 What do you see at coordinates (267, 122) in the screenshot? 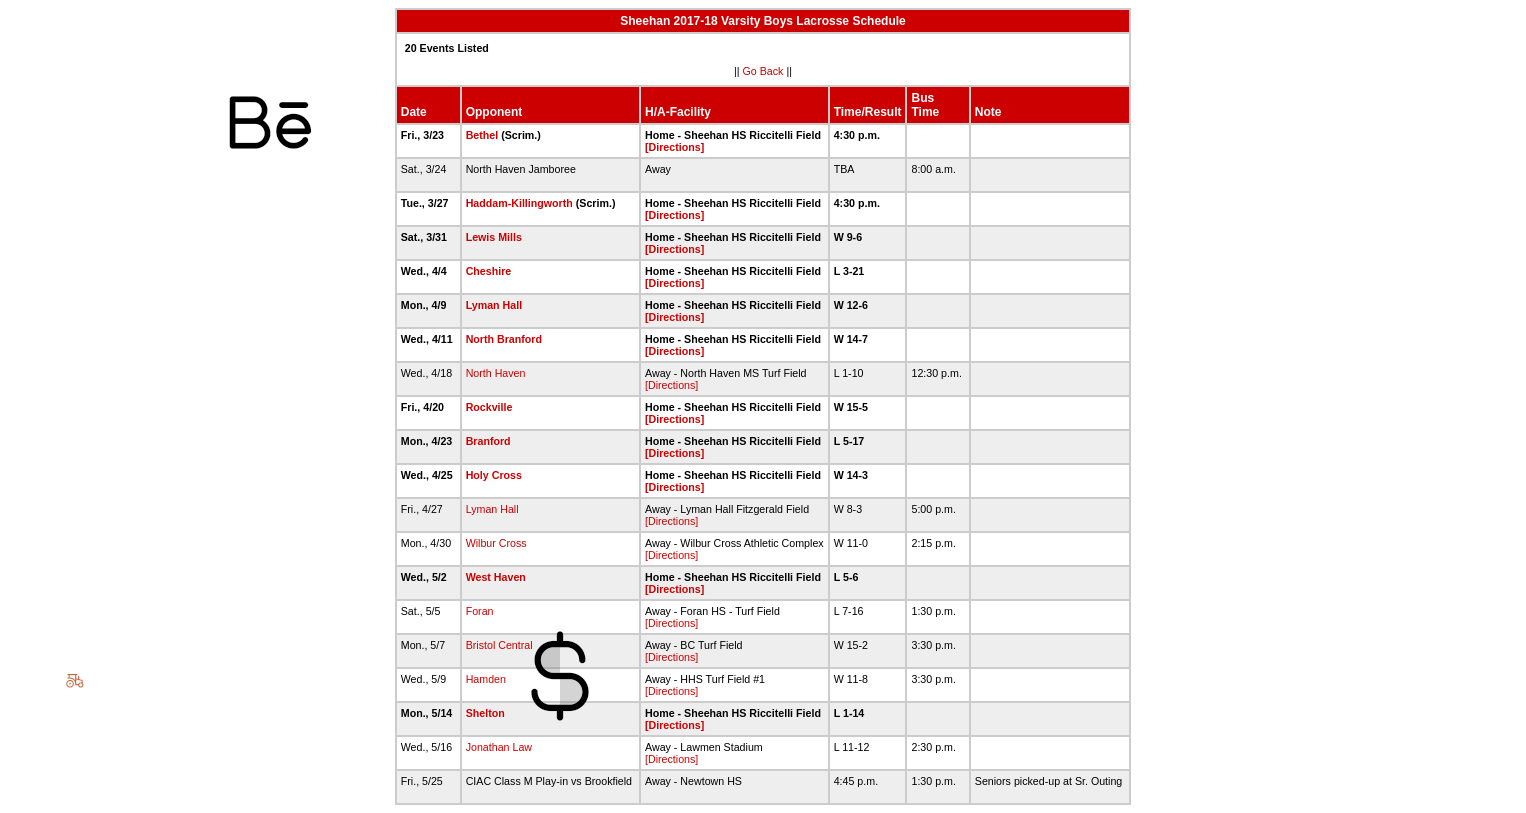
I see `visit behance profile or portfolio` at bounding box center [267, 122].